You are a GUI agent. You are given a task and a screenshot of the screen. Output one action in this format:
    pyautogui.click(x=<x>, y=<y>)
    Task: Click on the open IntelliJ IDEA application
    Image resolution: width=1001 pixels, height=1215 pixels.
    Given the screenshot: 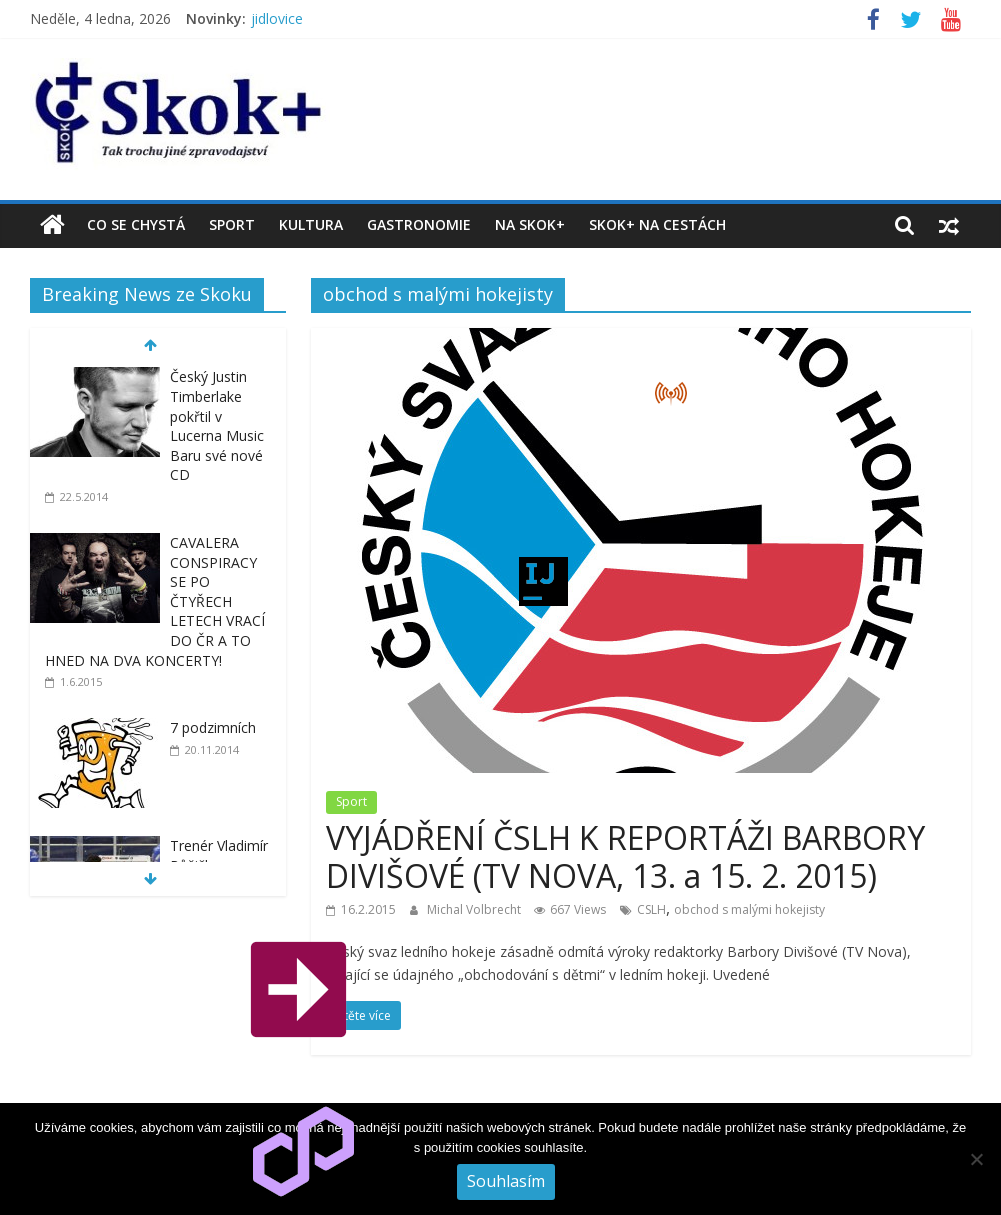 What is the action you would take?
    pyautogui.click(x=543, y=581)
    